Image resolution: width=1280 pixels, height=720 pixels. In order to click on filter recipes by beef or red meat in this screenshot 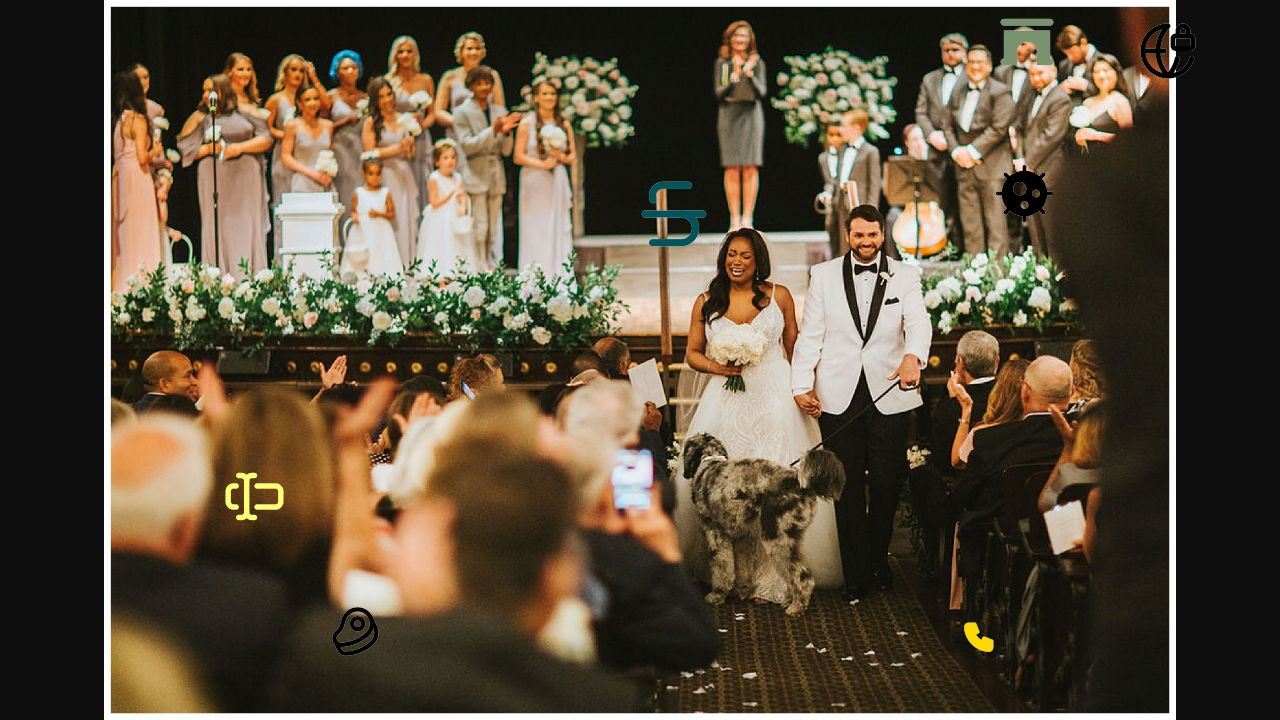, I will do `click(356, 631)`.